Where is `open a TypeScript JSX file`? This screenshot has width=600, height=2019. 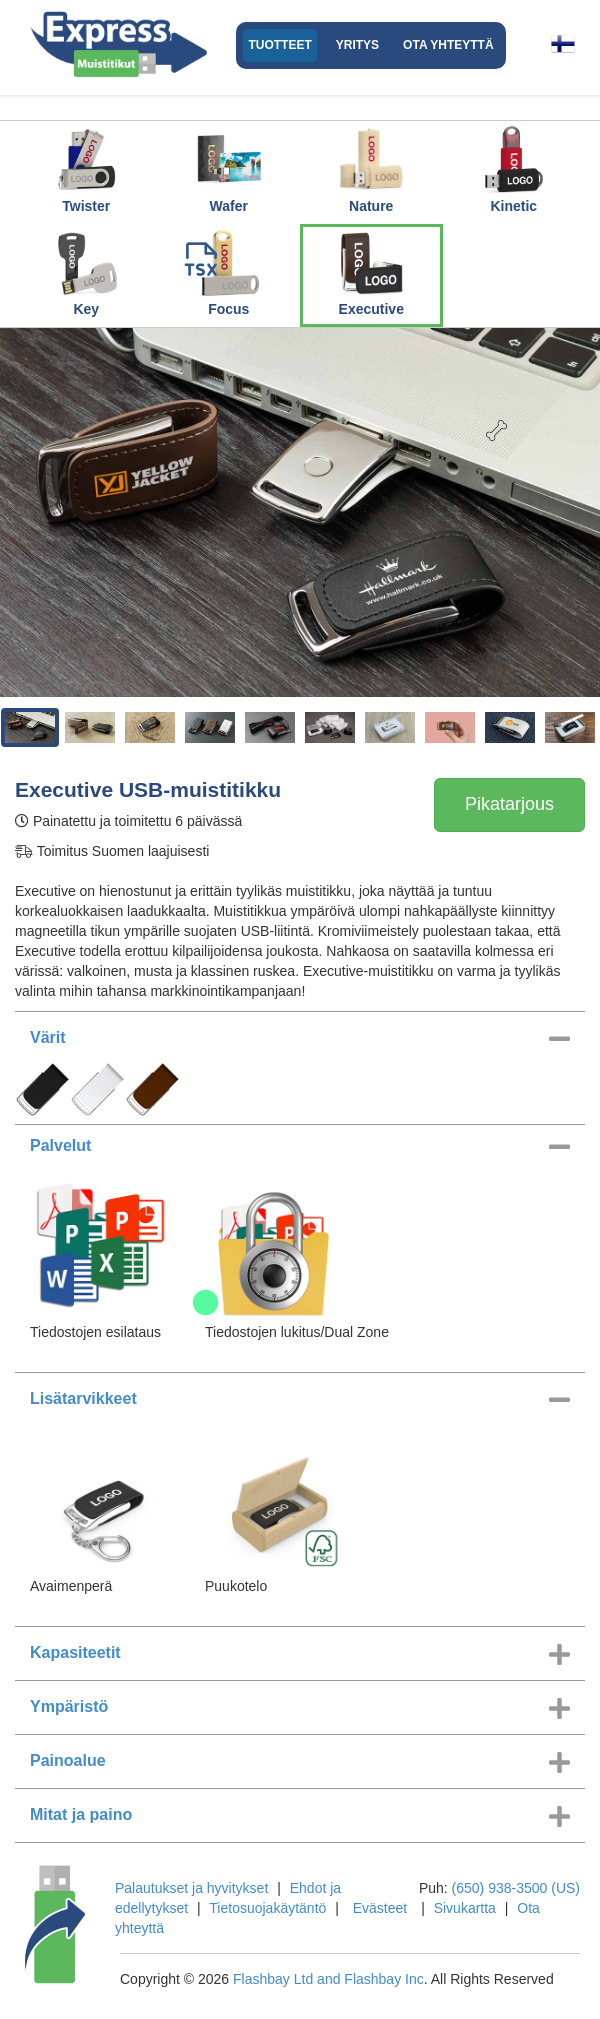
open a TypeScript JSX file is located at coordinates (201, 260).